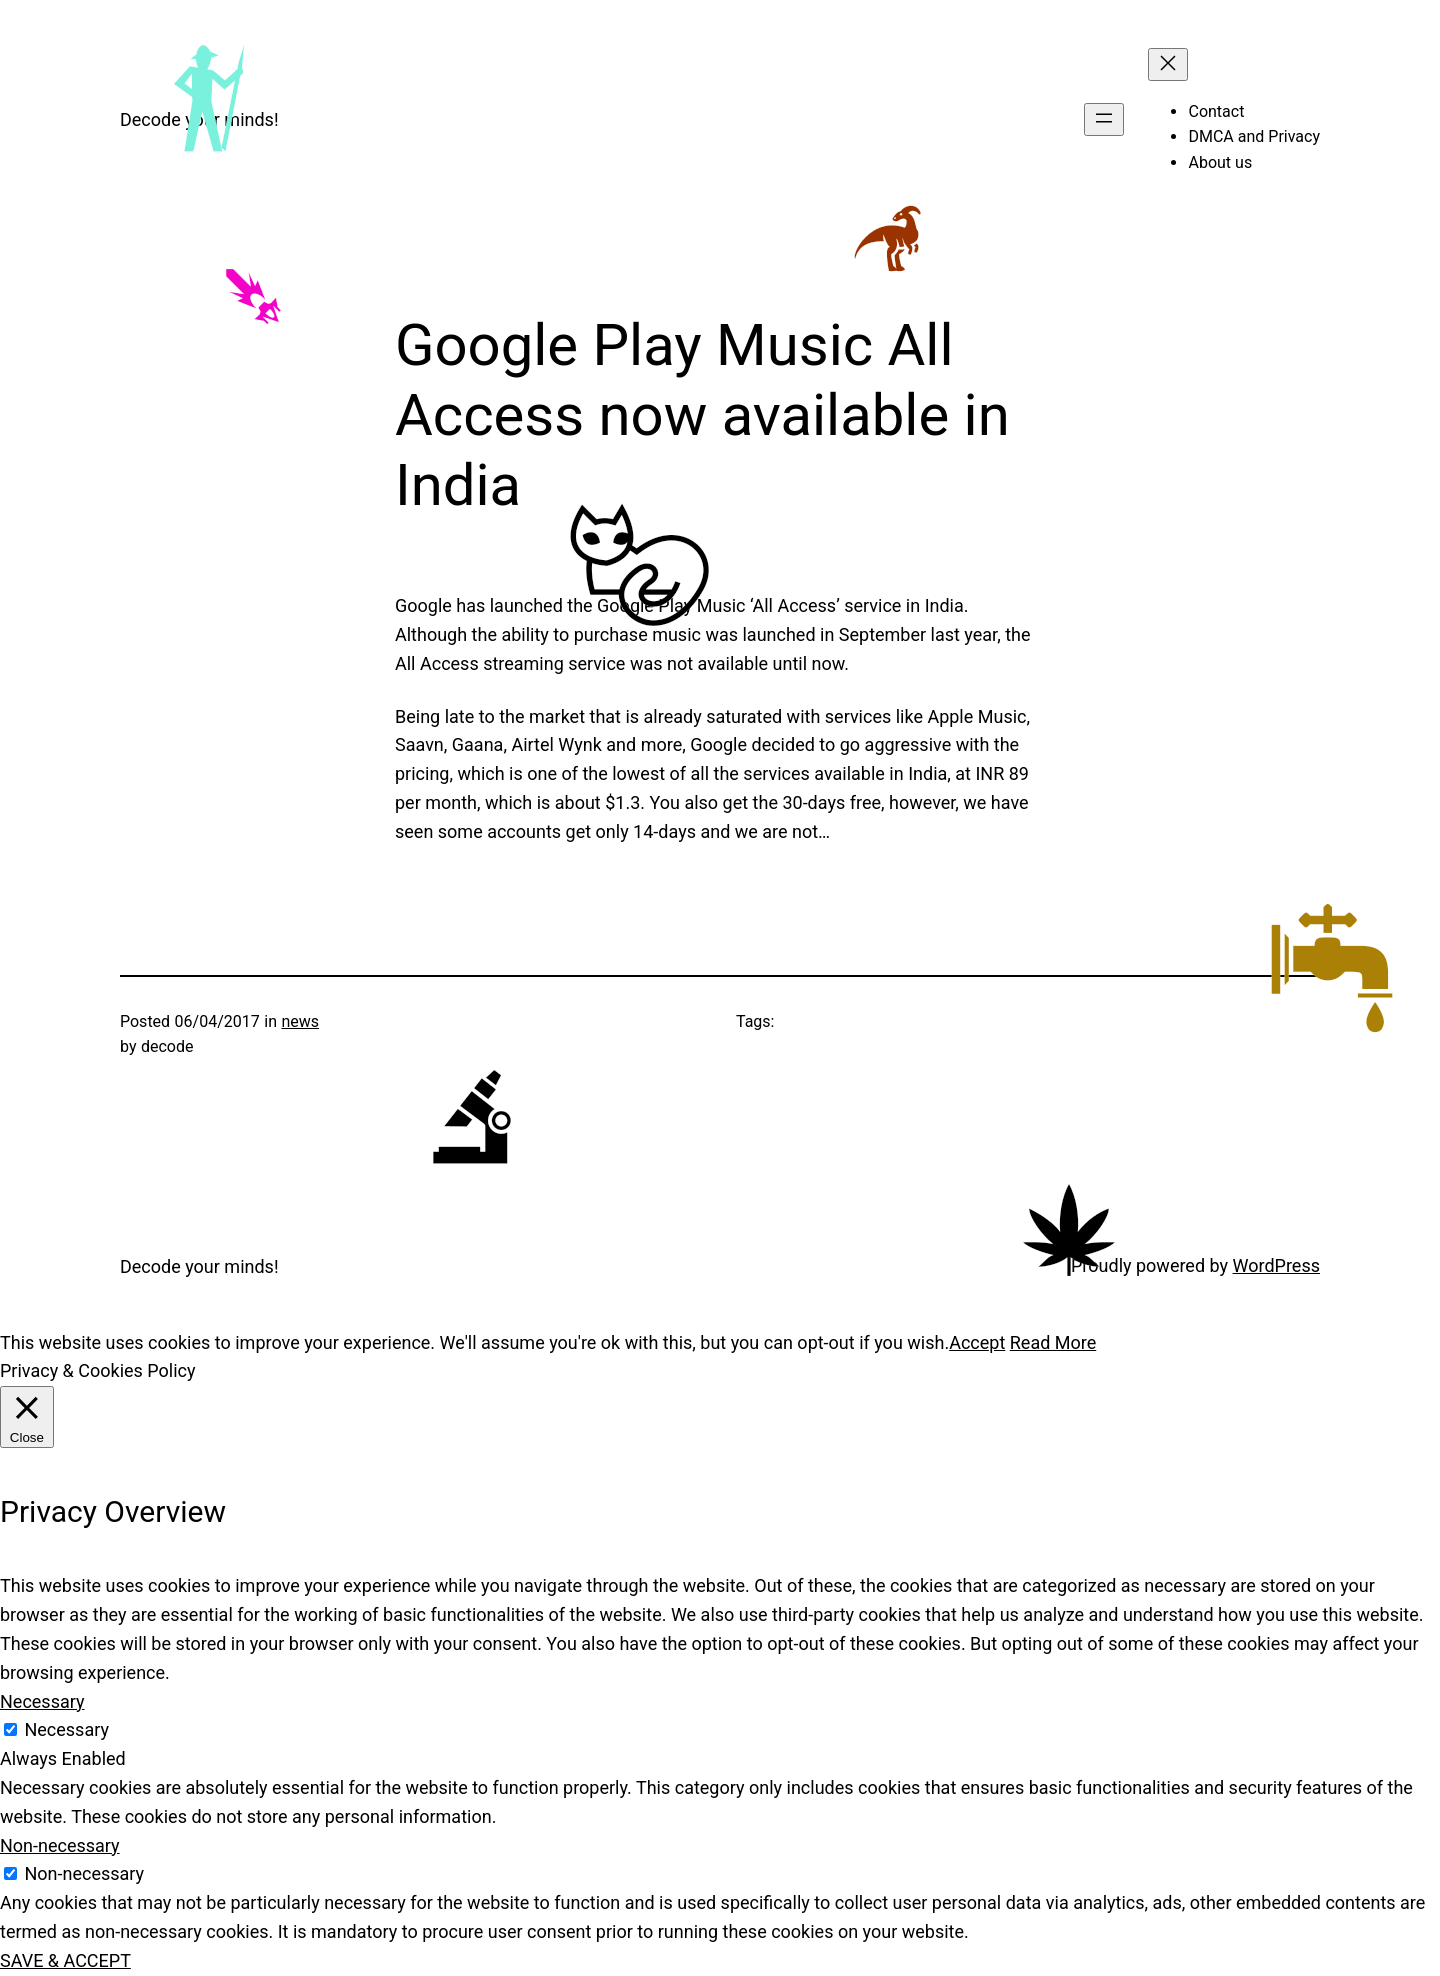 The image size is (1440, 1976). Describe the element at coordinates (472, 1116) in the screenshot. I see `access research or analysis tools` at that location.